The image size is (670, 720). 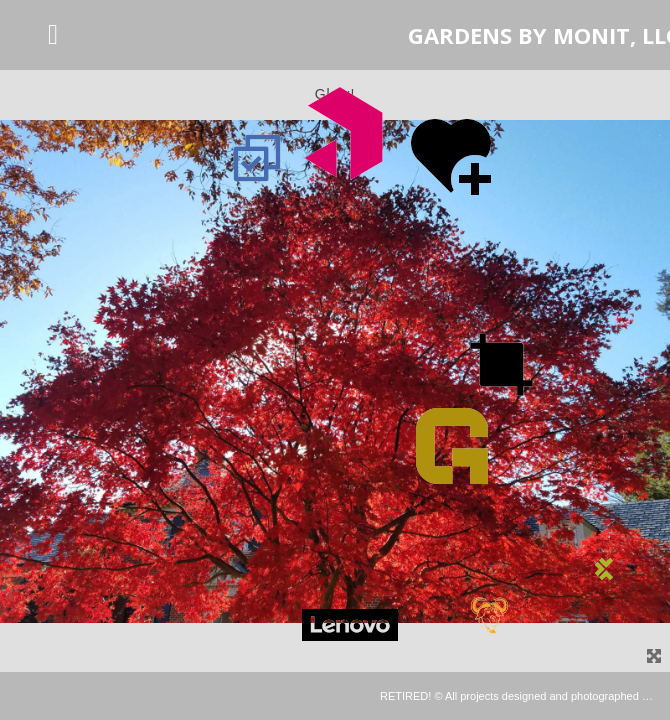 What do you see at coordinates (257, 158) in the screenshot?
I see `select multiple items` at bounding box center [257, 158].